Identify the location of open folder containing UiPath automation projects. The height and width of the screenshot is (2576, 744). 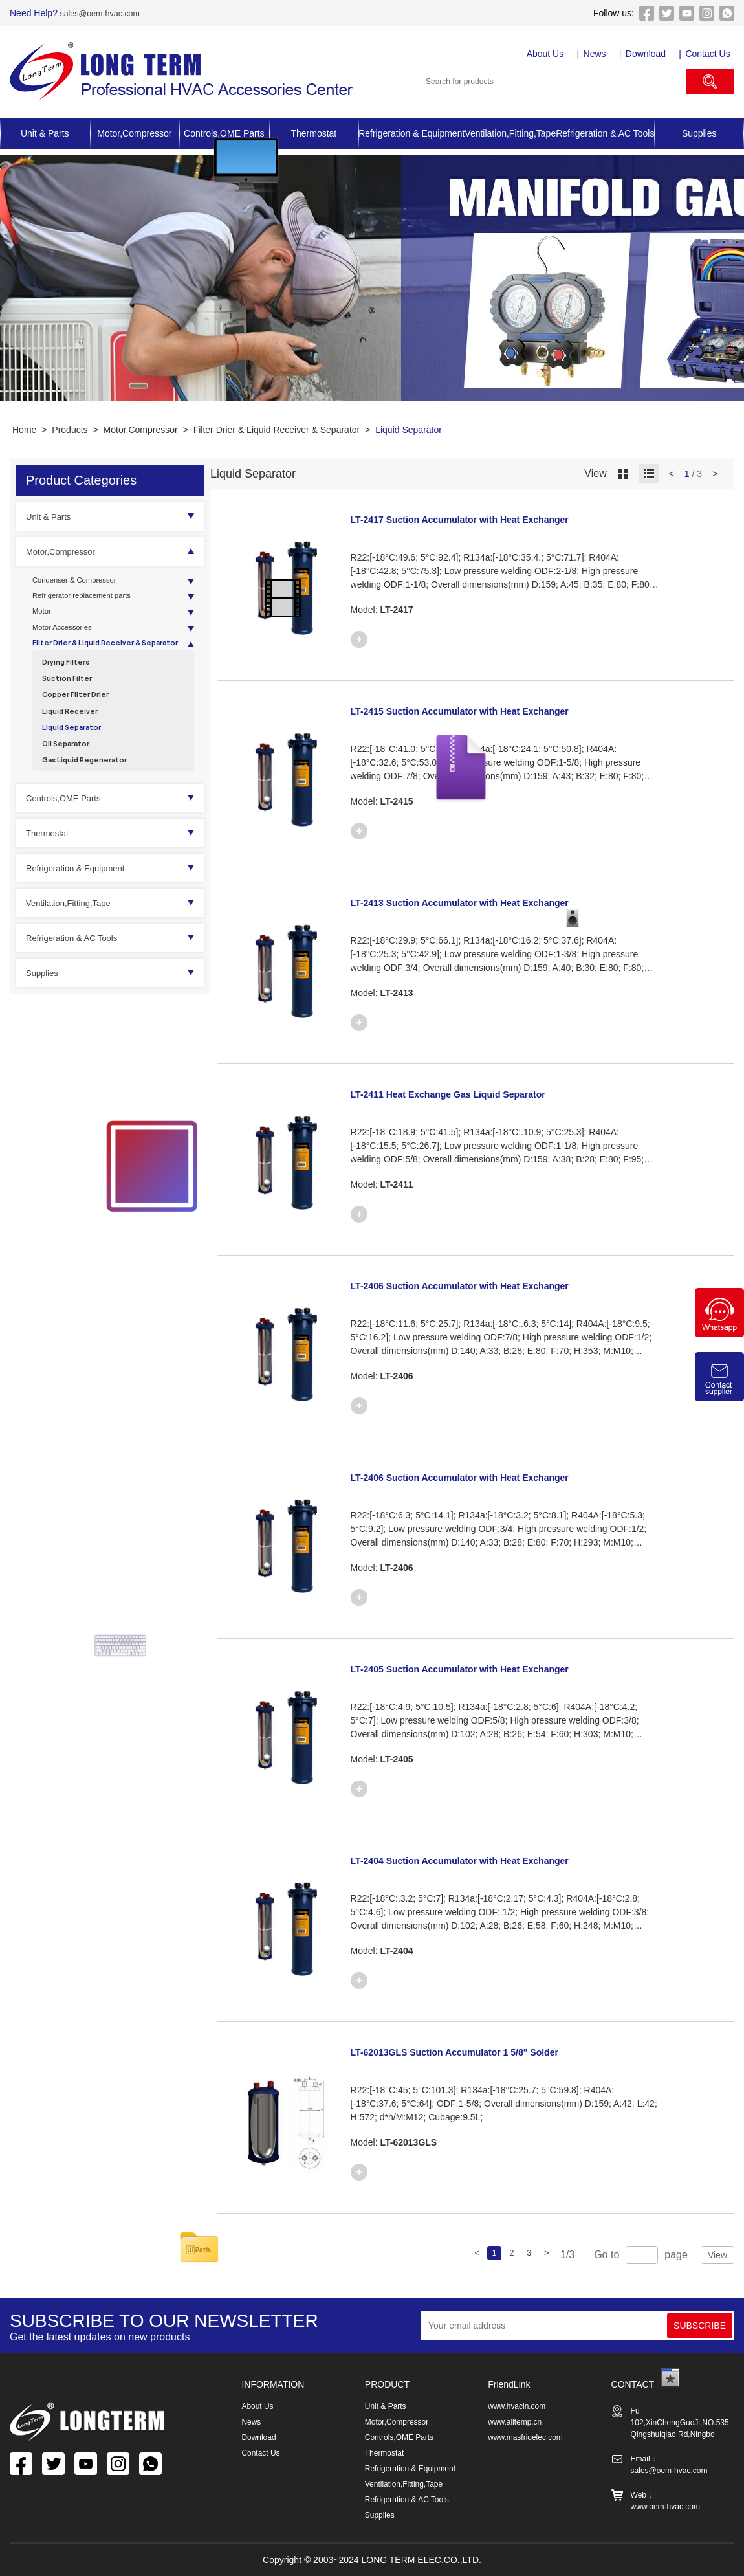
(199, 2248).